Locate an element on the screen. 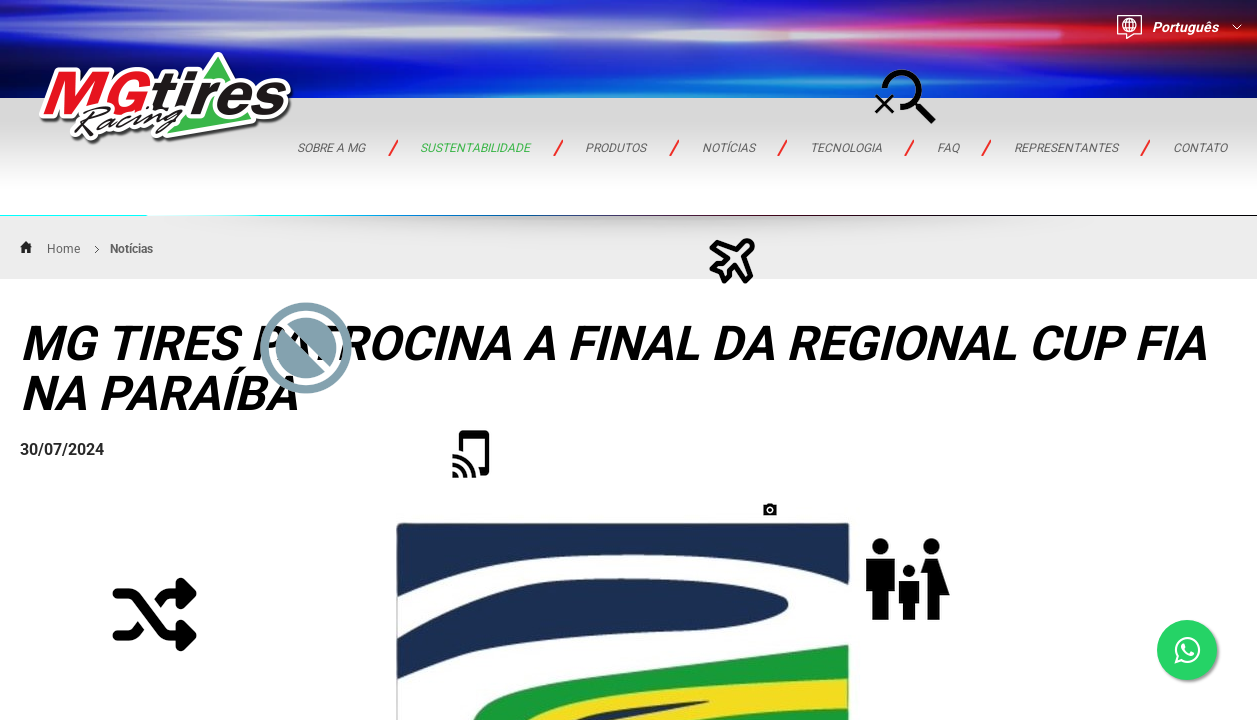  take a photo is located at coordinates (770, 510).